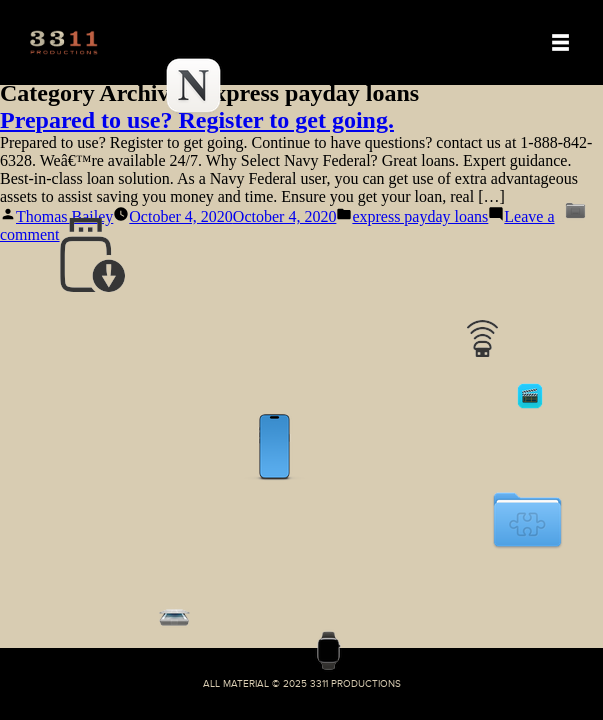 This screenshot has width=603, height=720. I want to click on apple watch series 10 device icon, so click(328, 650).